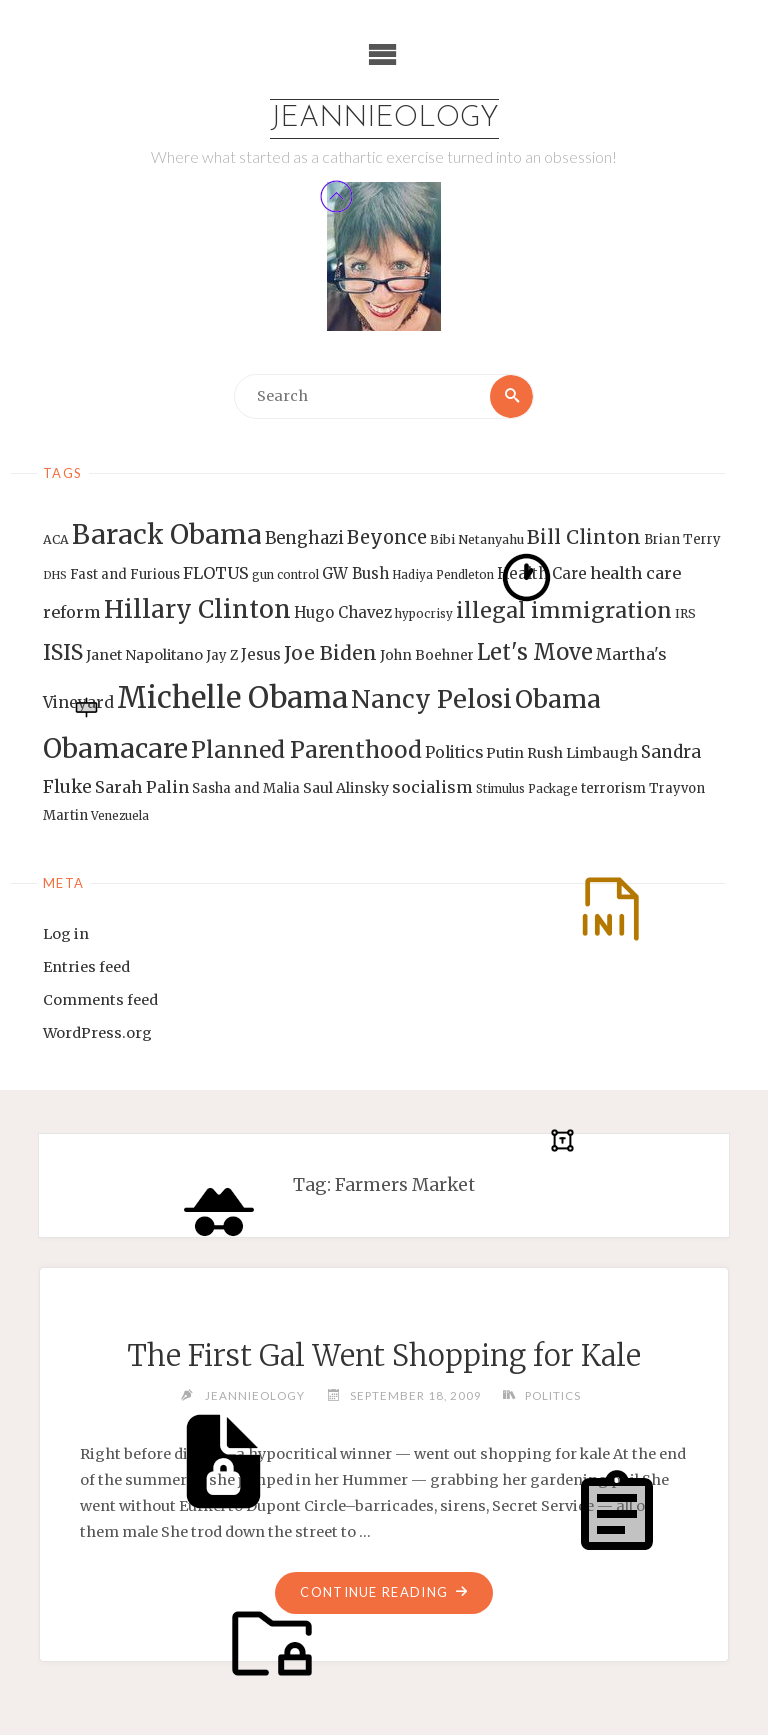 Image resolution: width=768 pixels, height=1735 pixels. I want to click on enable incognito or private browsing mode, so click(219, 1212).